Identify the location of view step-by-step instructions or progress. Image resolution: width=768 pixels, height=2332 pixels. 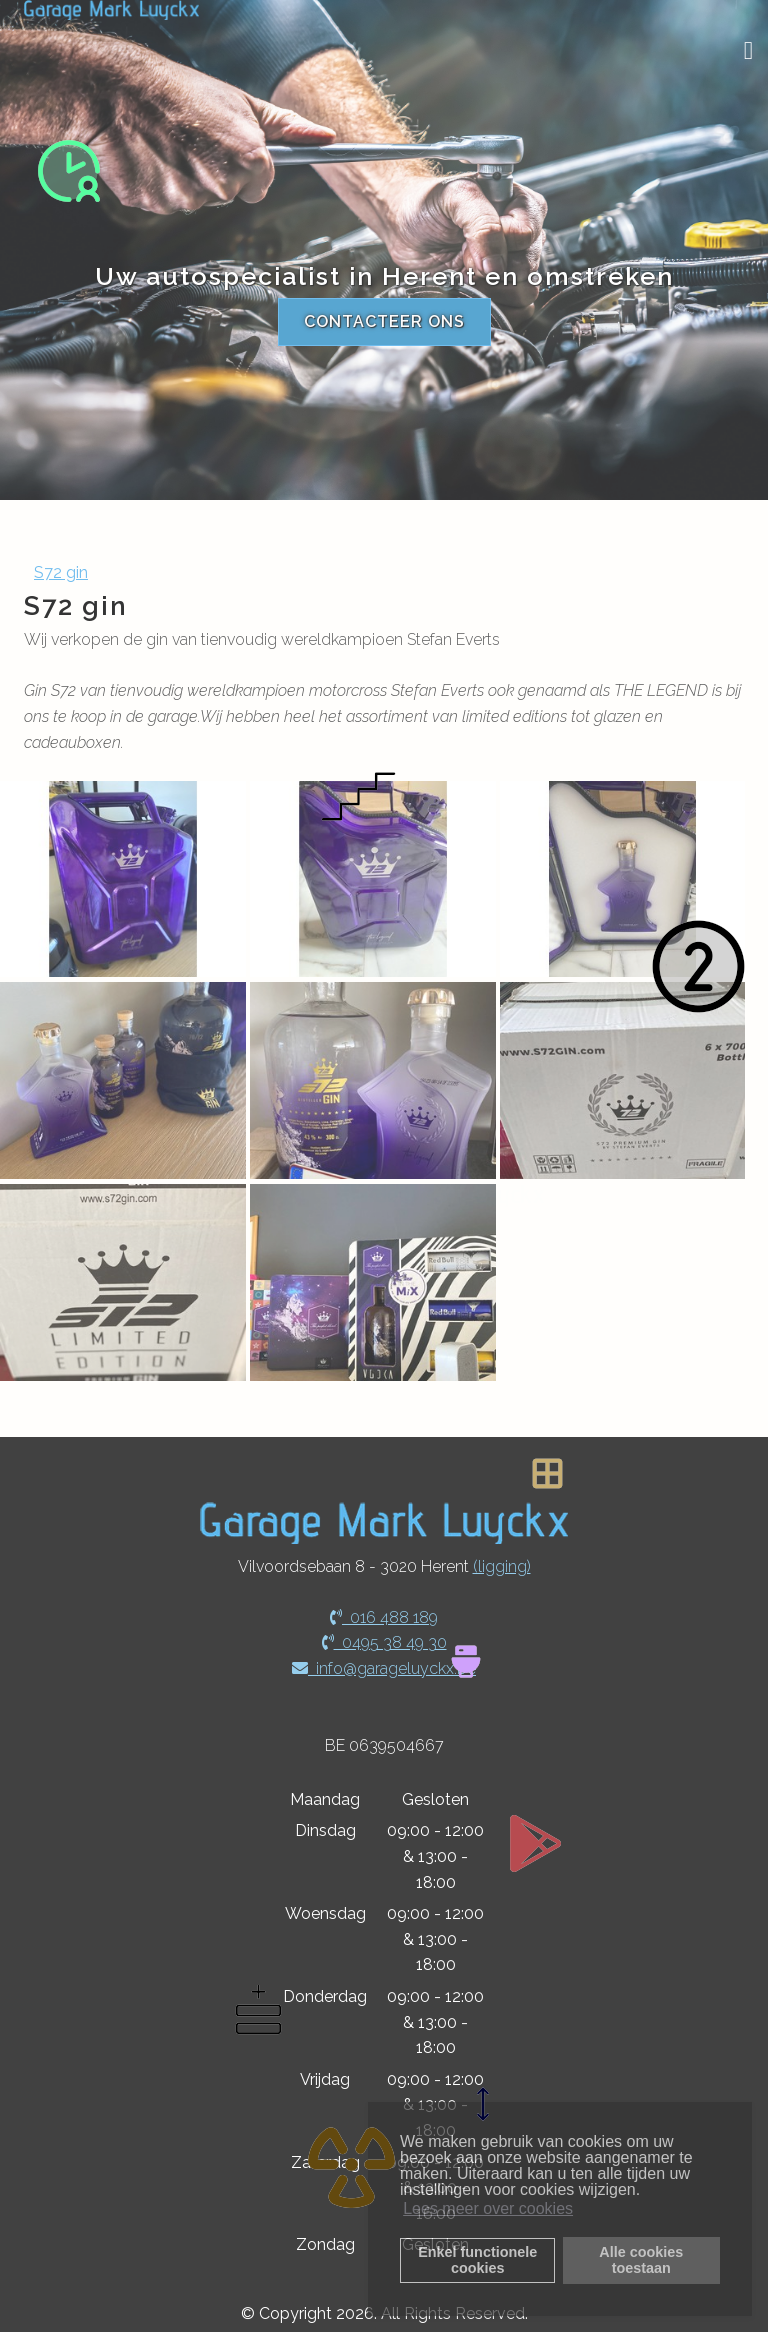
(358, 796).